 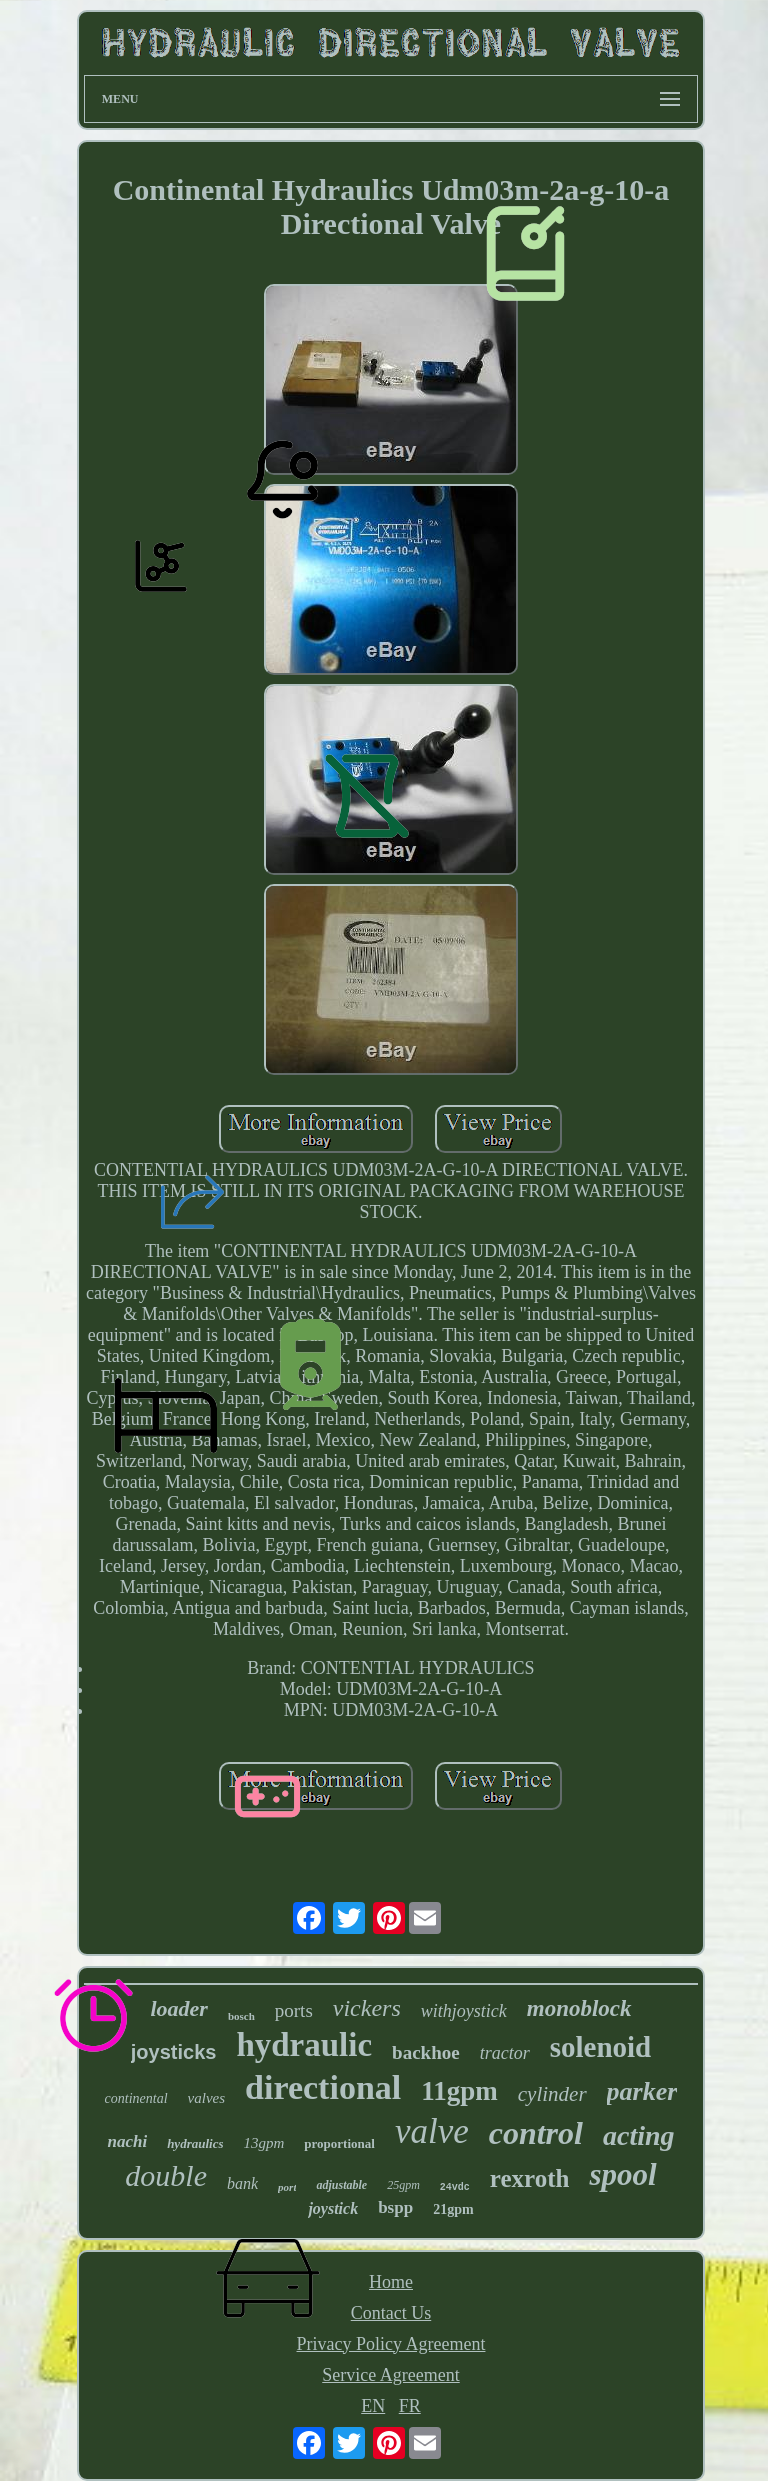 I want to click on view network analytics or graph data, so click(x=161, y=566).